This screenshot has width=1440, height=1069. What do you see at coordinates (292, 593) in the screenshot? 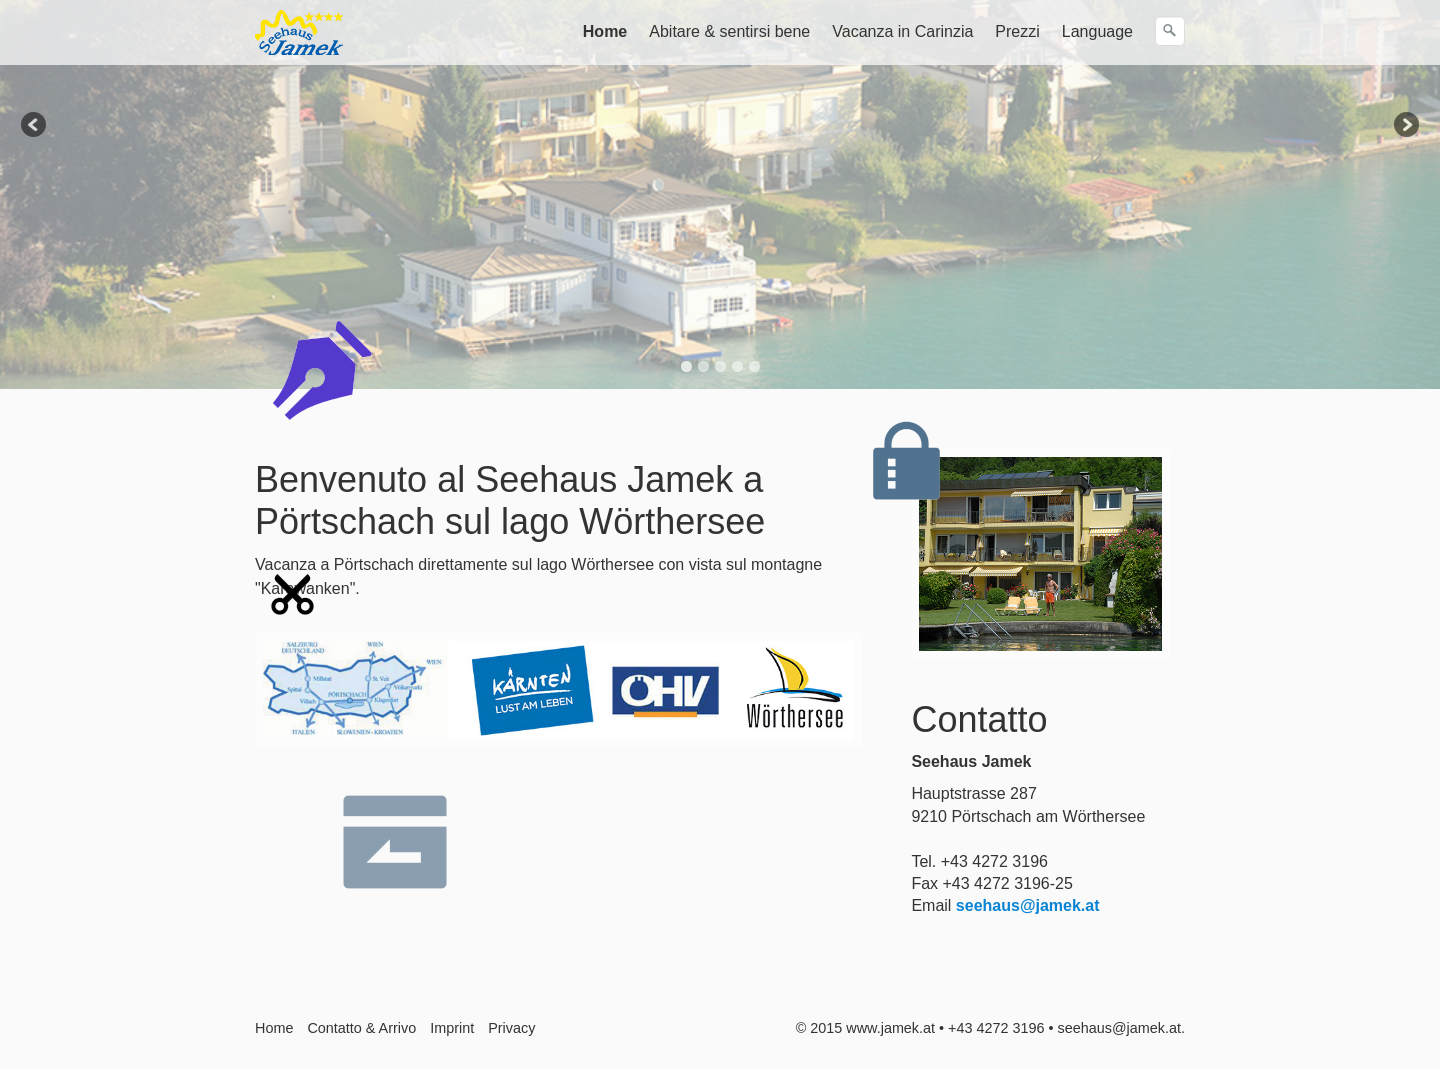
I see `cut selected content` at bounding box center [292, 593].